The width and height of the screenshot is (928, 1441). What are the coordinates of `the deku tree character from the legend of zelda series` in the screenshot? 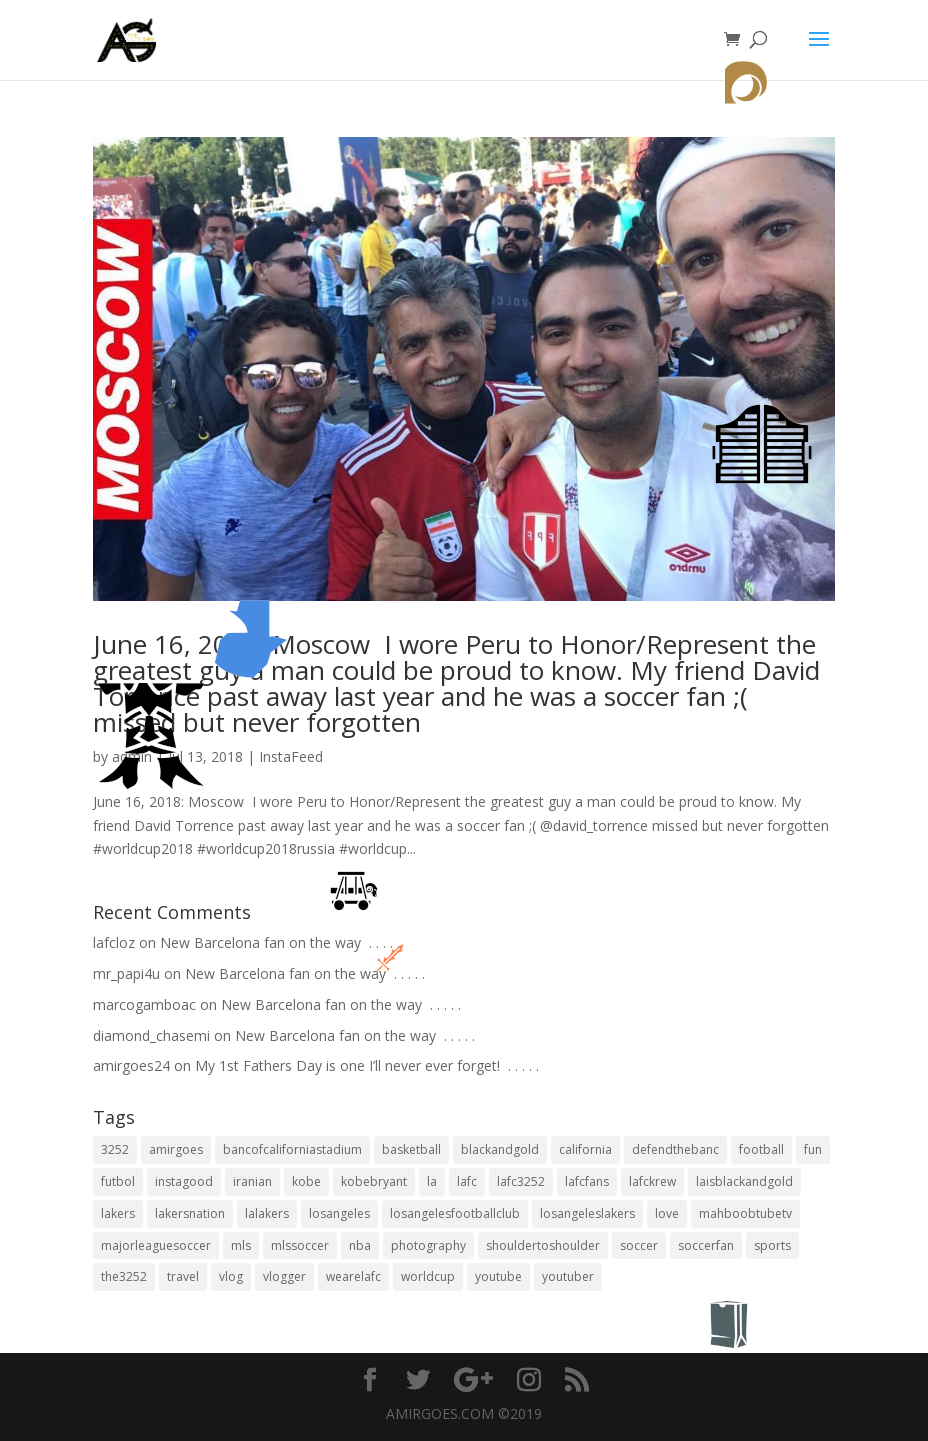 It's located at (151, 736).